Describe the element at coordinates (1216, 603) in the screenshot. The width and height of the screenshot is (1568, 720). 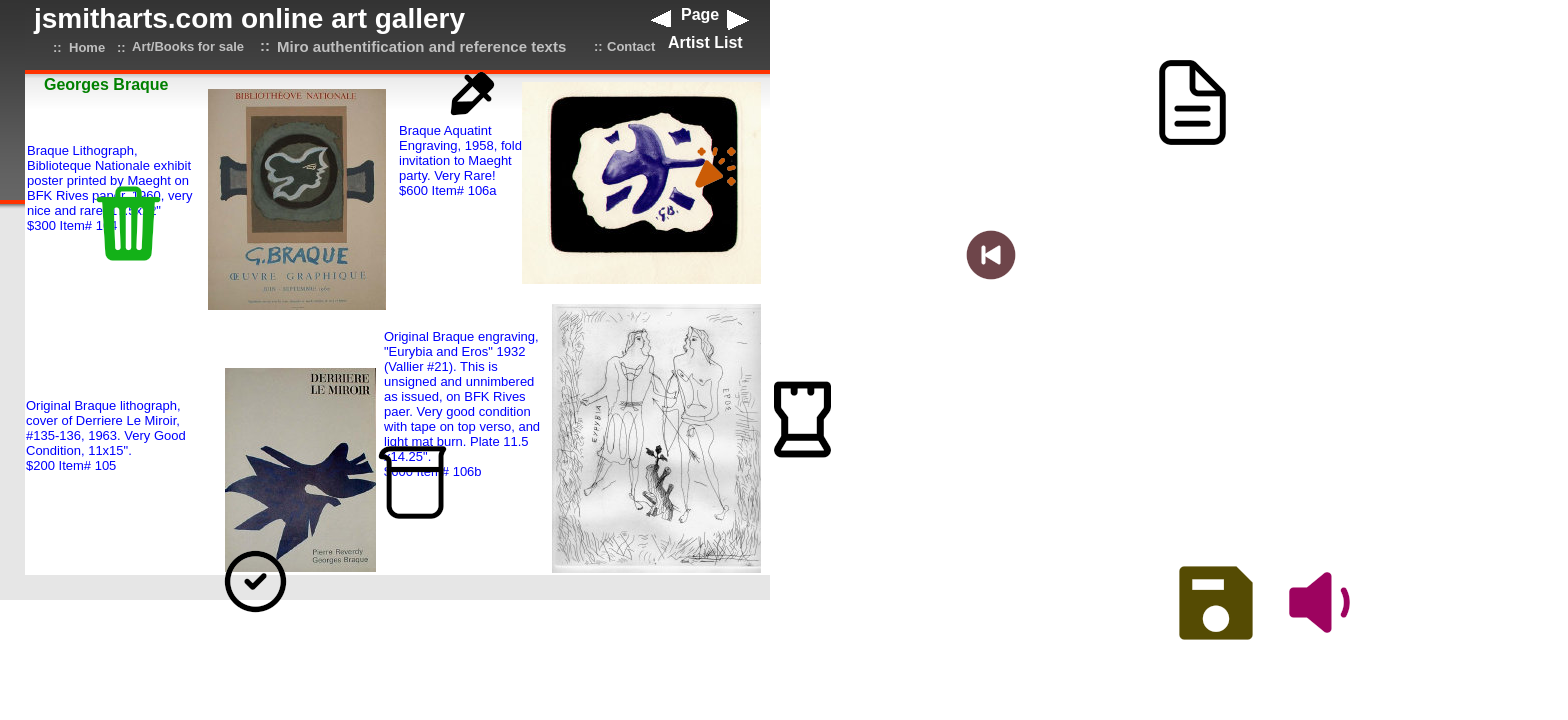
I see `save current file or document` at that location.